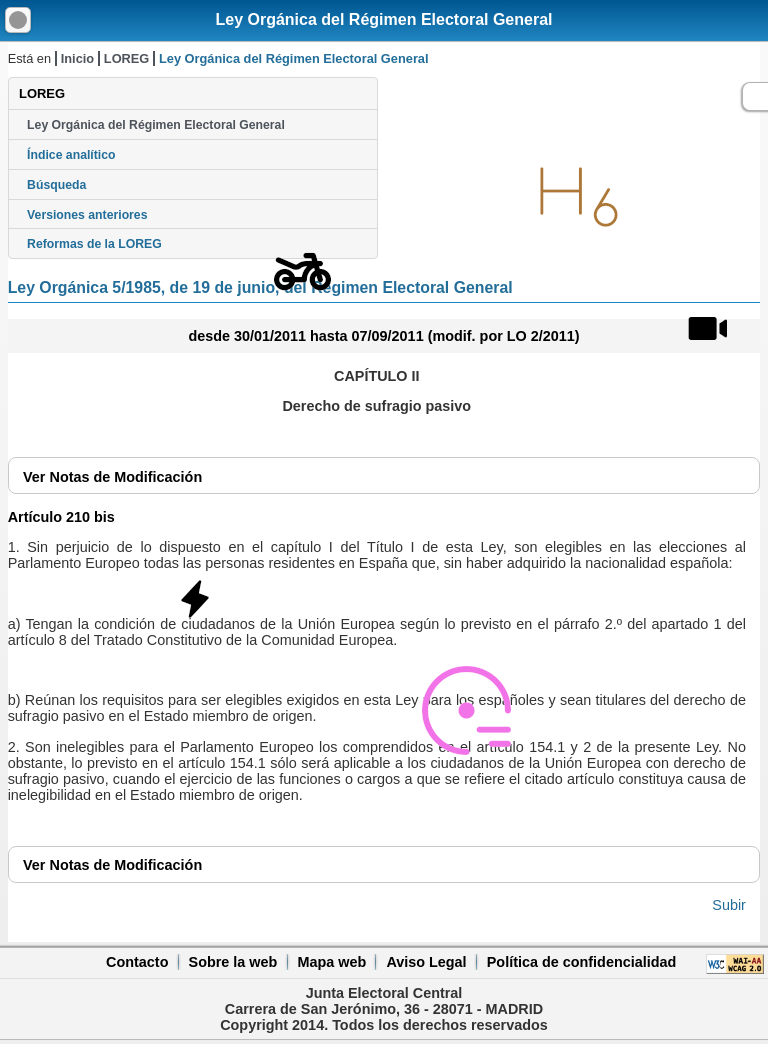  What do you see at coordinates (574, 195) in the screenshot?
I see `format text as heading level 6` at bounding box center [574, 195].